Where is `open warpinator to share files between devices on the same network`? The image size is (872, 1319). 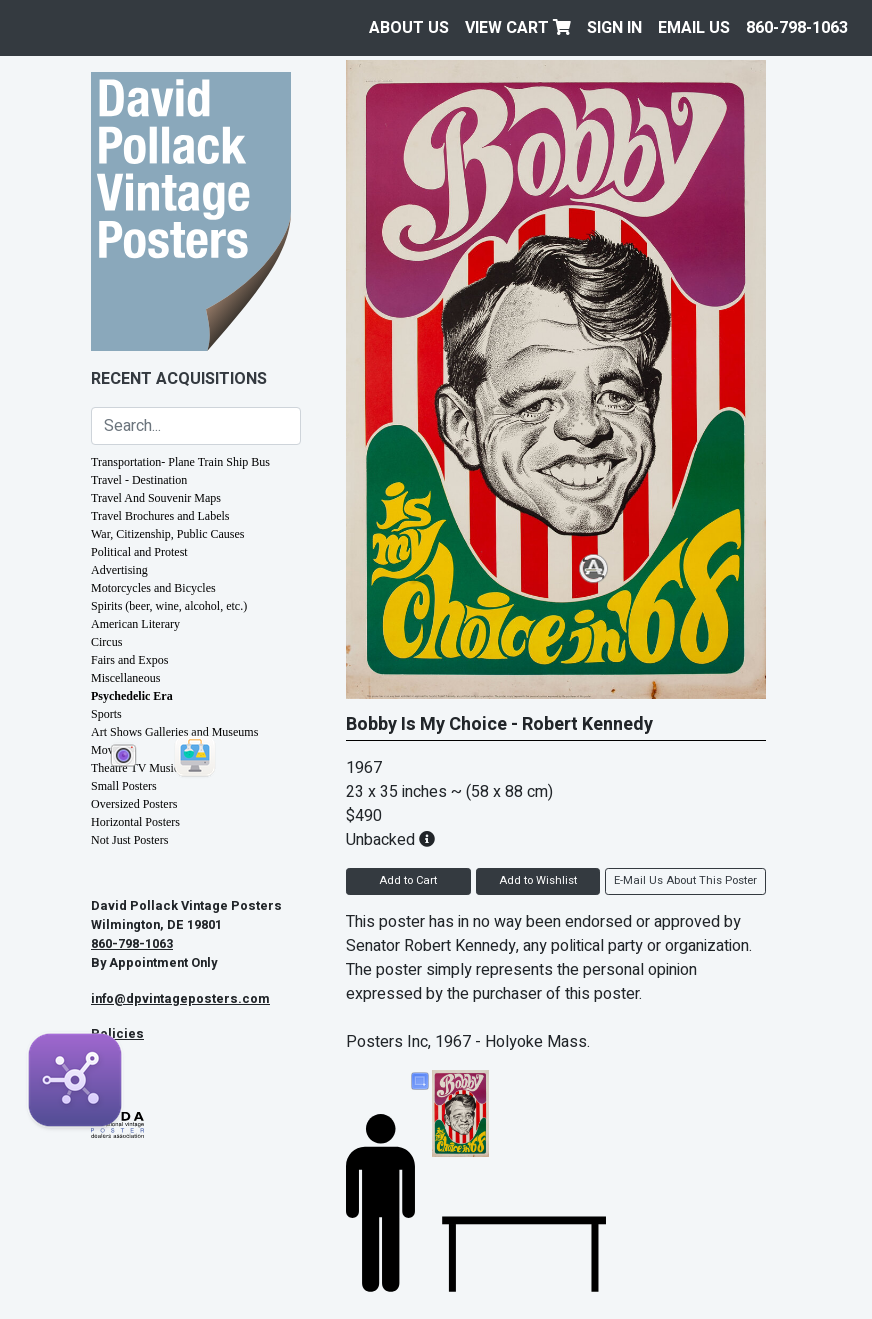 open warpinator to share files between devices on the same network is located at coordinates (75, 1080).